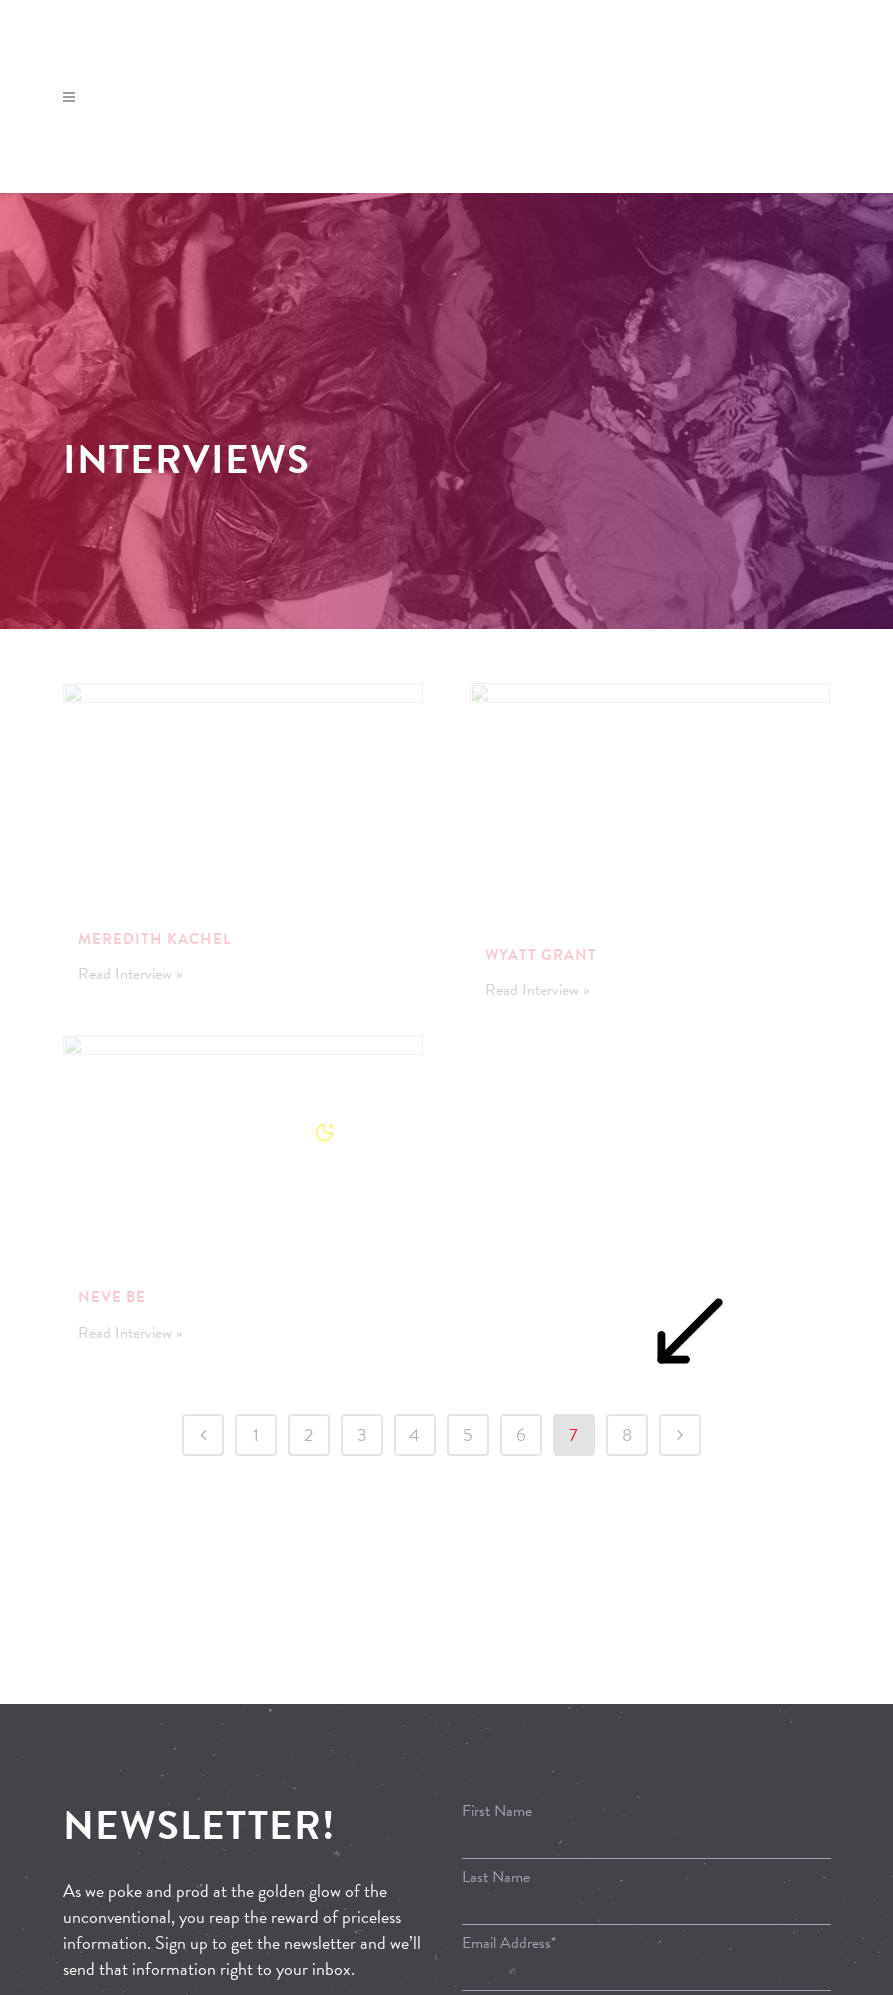  Describe the element at coordinates (324, 1132) in the screenshot. I see `enable dark mode or night theme` at that location.